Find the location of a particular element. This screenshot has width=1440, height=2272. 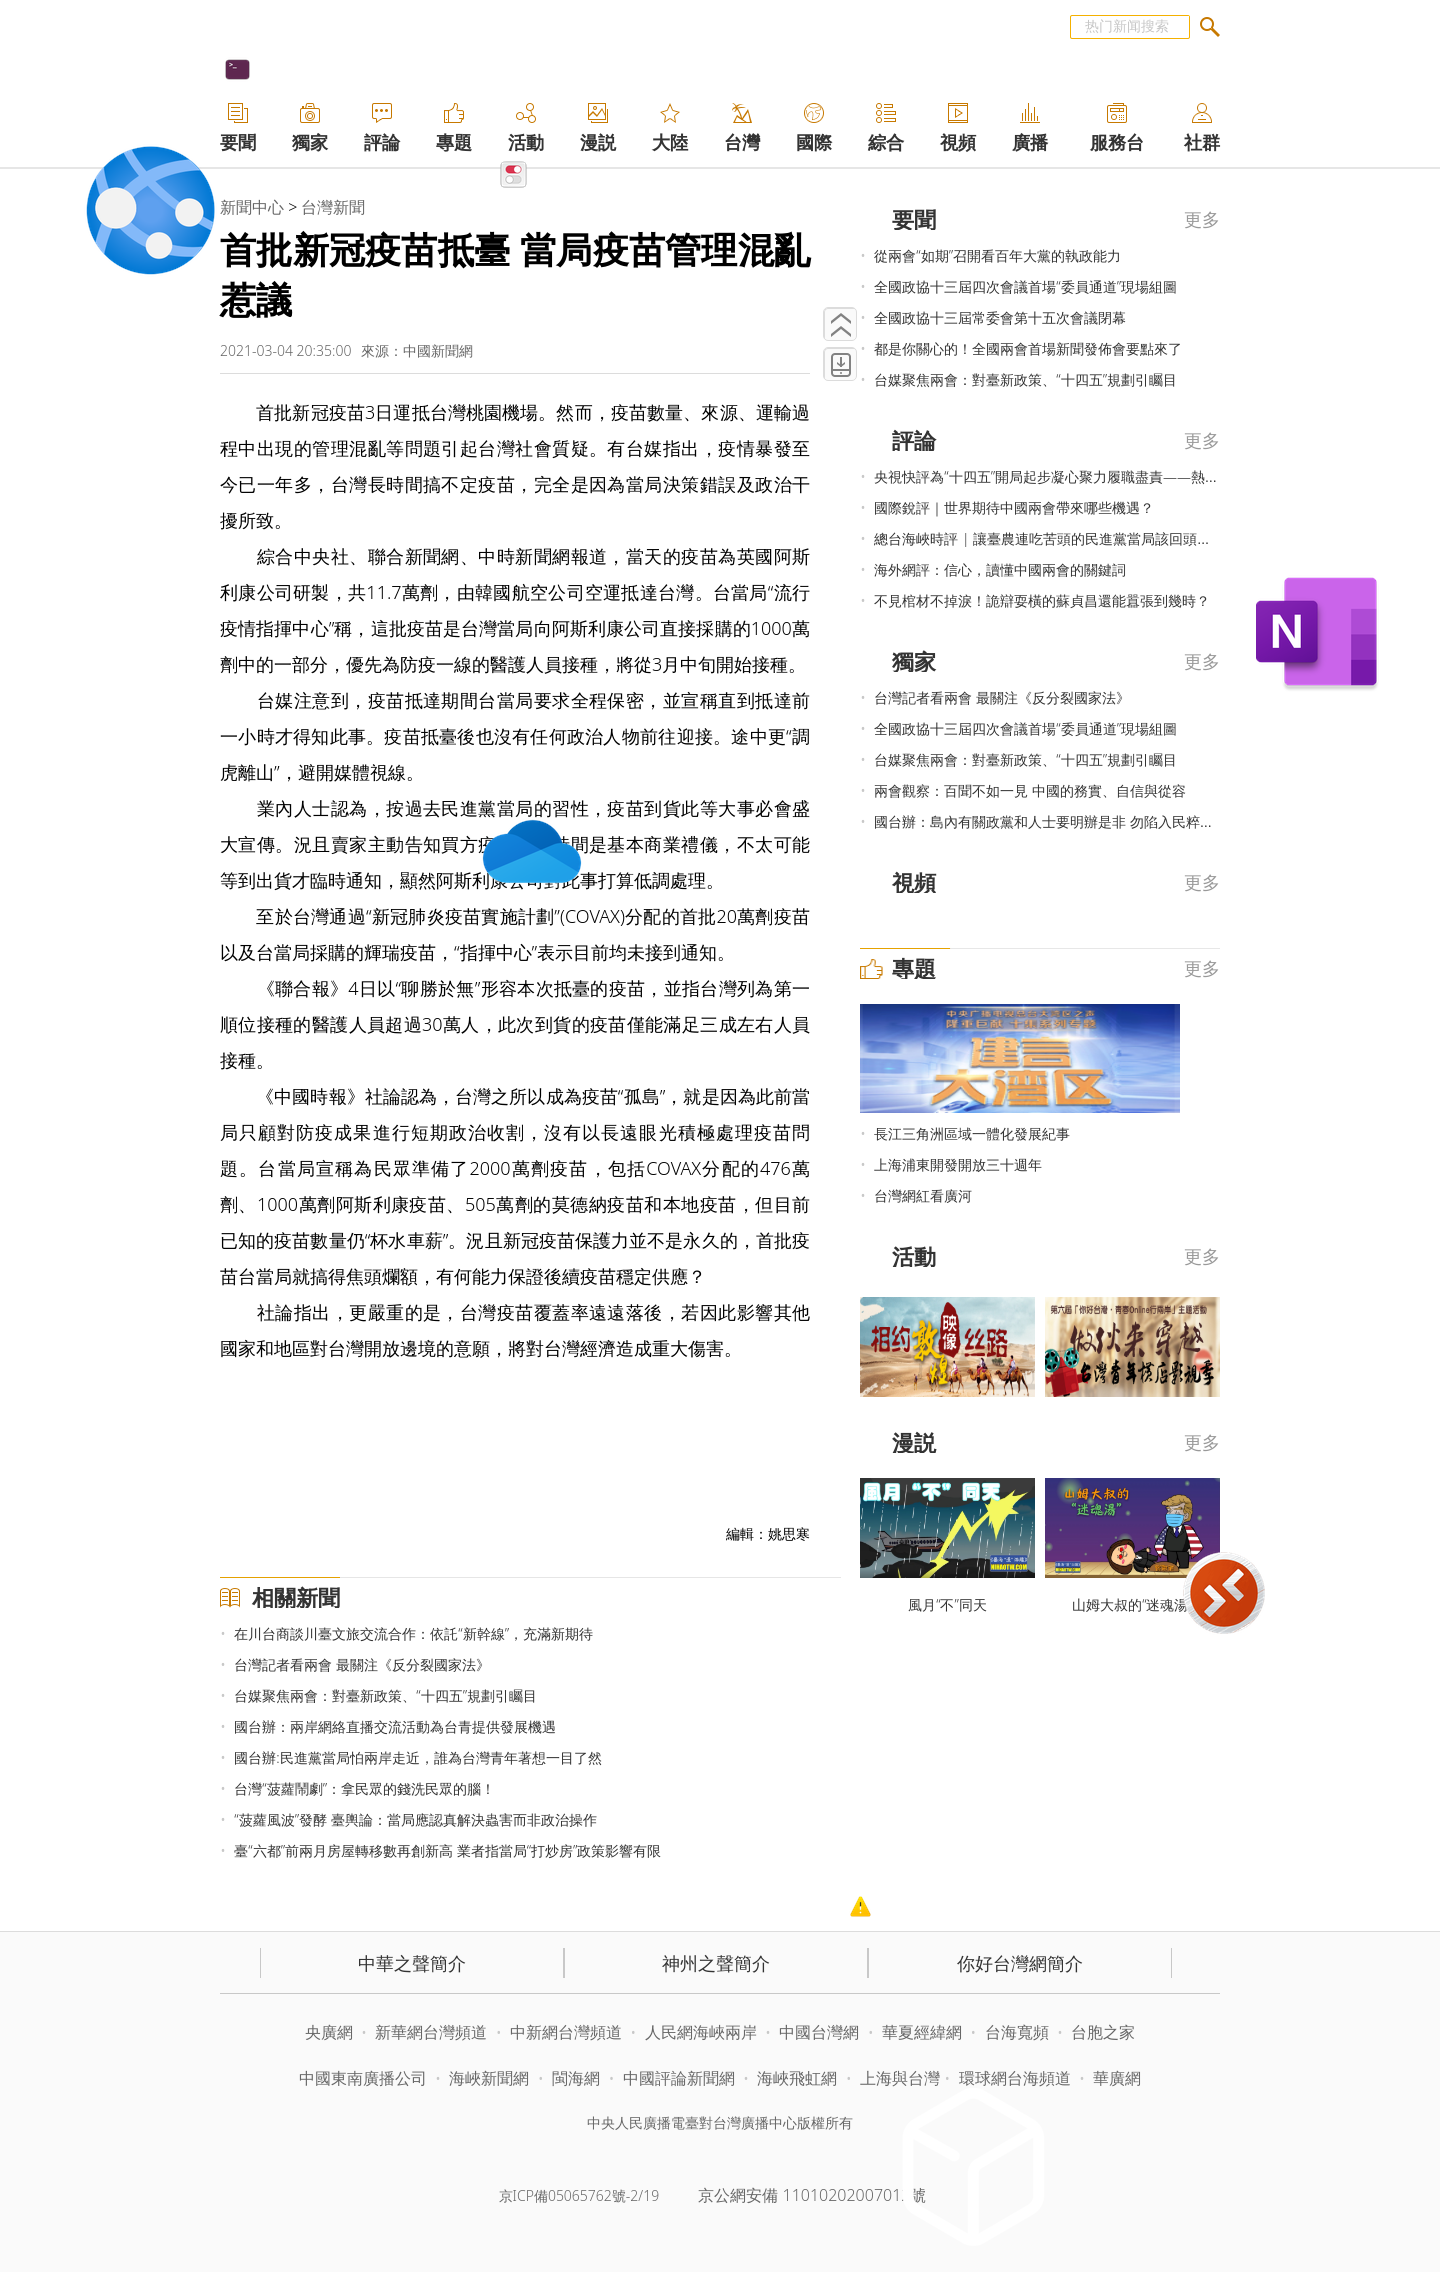

open the windows app store is located at coordinates (150, 210).